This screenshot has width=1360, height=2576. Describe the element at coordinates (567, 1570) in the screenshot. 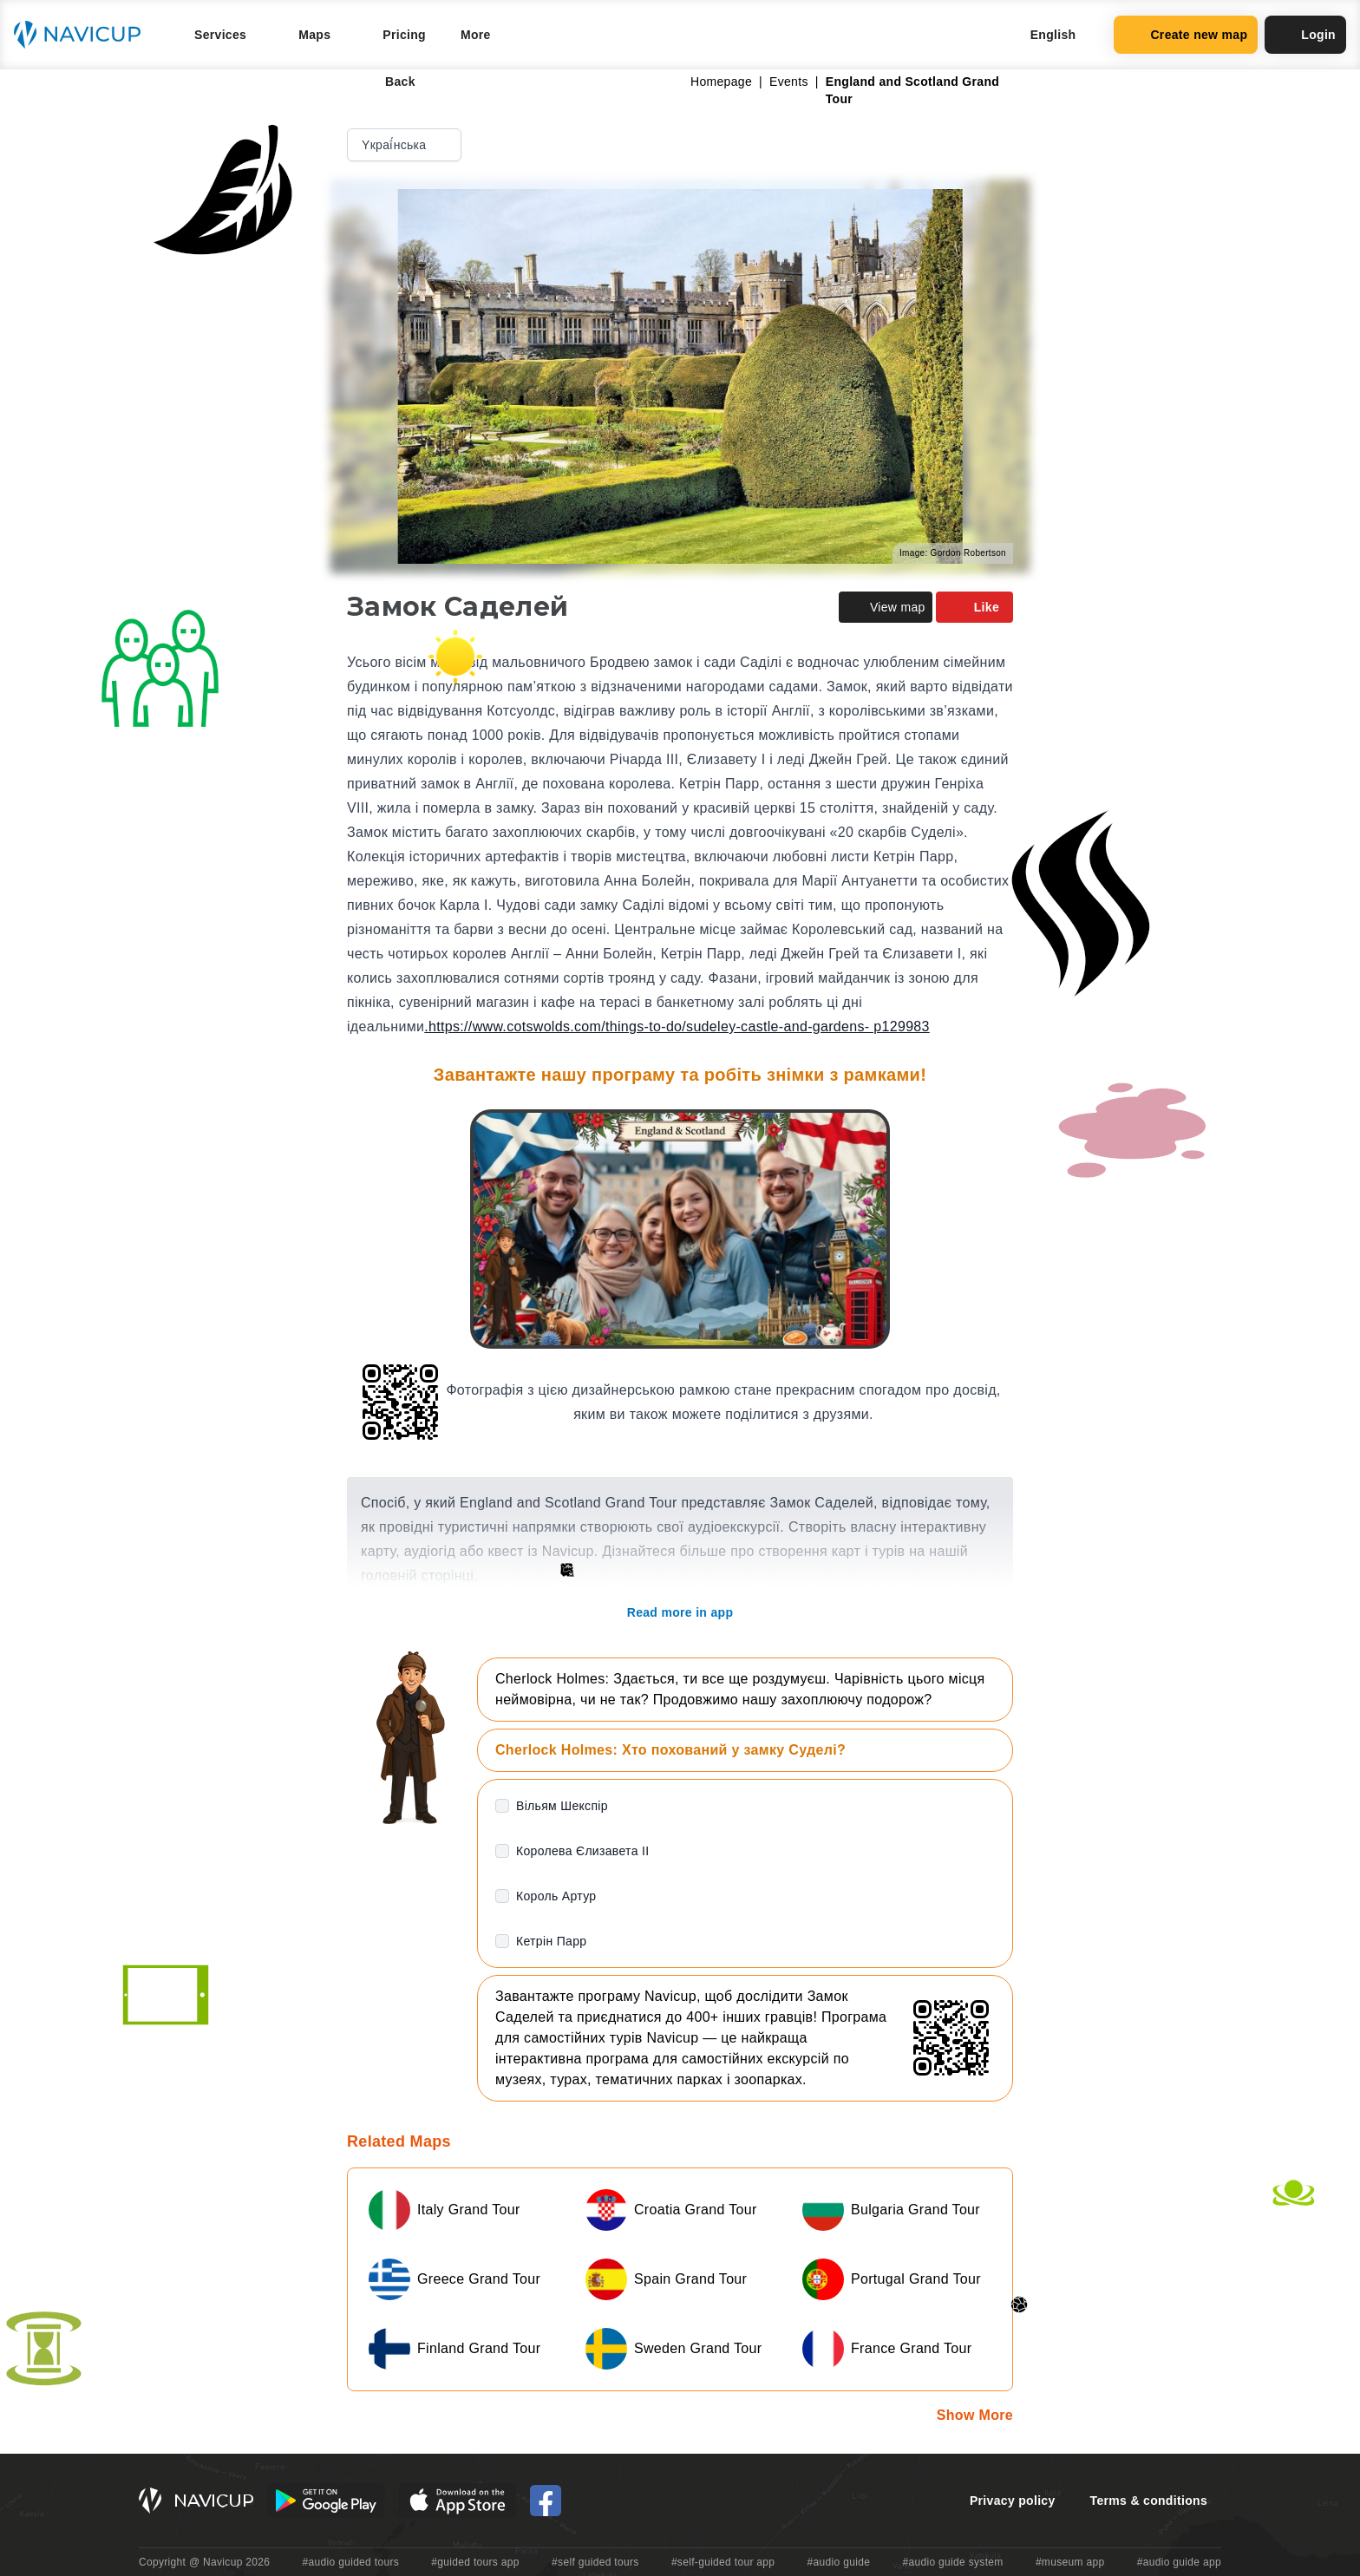

I see `view treasure map or quest location` at that location.